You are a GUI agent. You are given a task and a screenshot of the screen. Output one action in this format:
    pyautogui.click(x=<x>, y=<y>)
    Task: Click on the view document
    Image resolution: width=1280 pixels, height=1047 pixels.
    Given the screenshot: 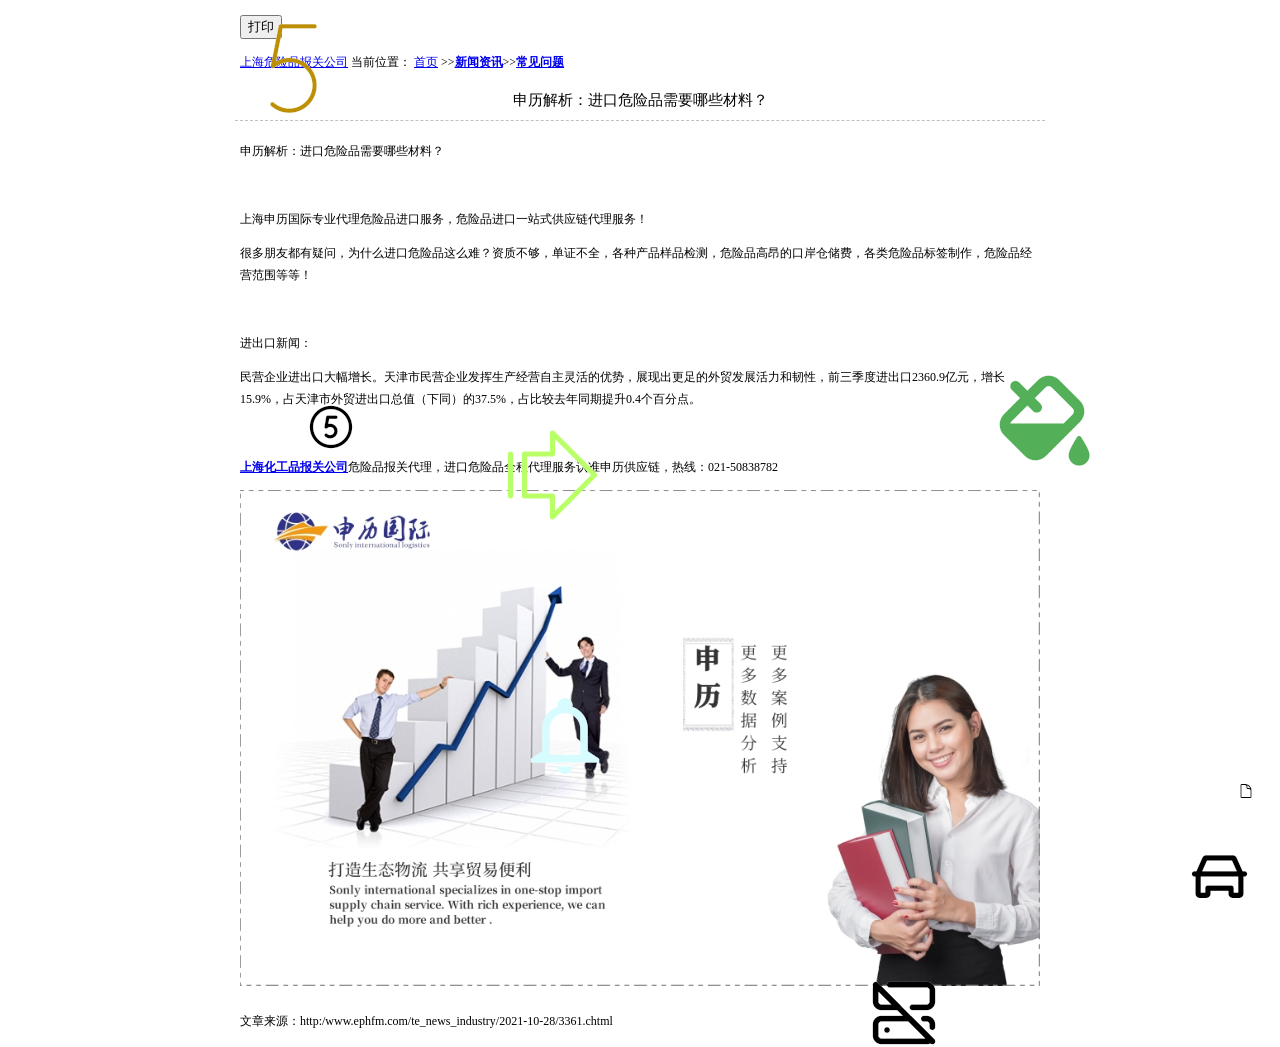 What is the action you would take?
    pyautogui.click(x=1246, y=791)
    